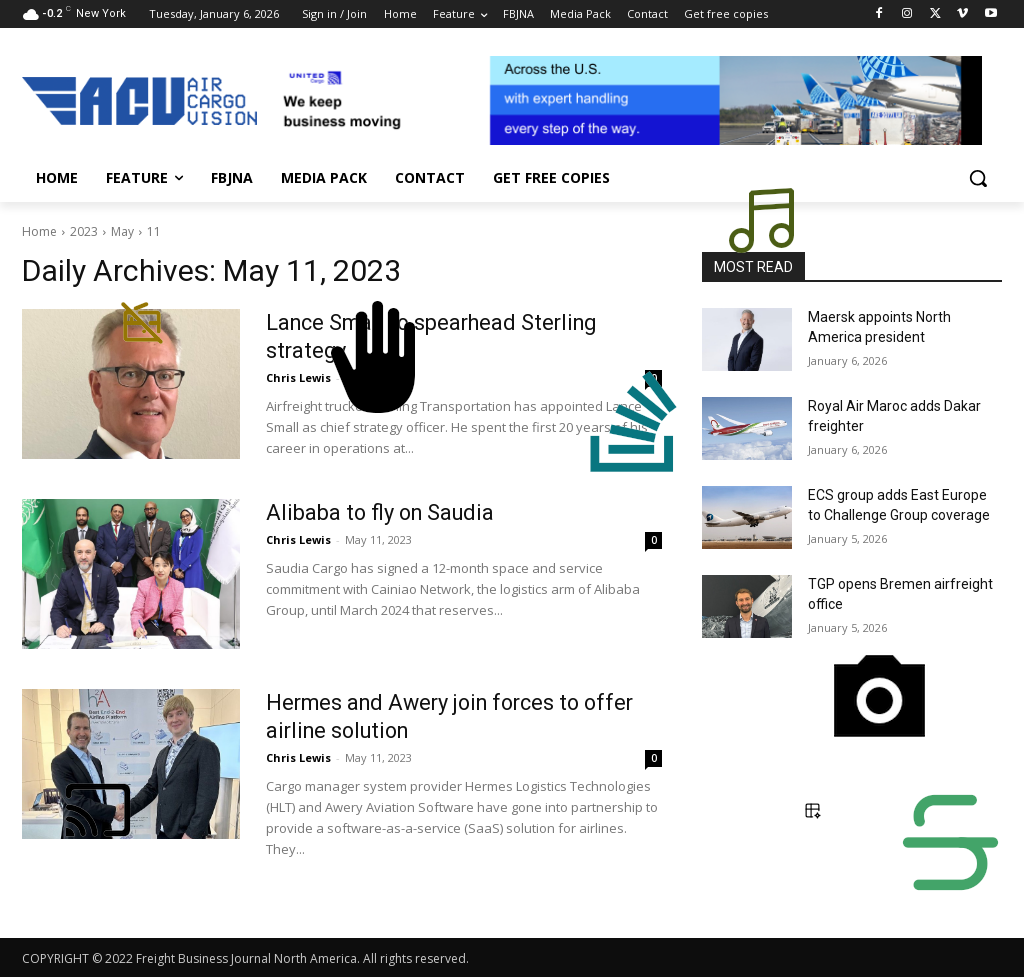 This screenshot has height=977, width=1024. What do you see at coordinates (879, 700) in the screenshot?
I see `take a photo` at bounding box center [879, 700].